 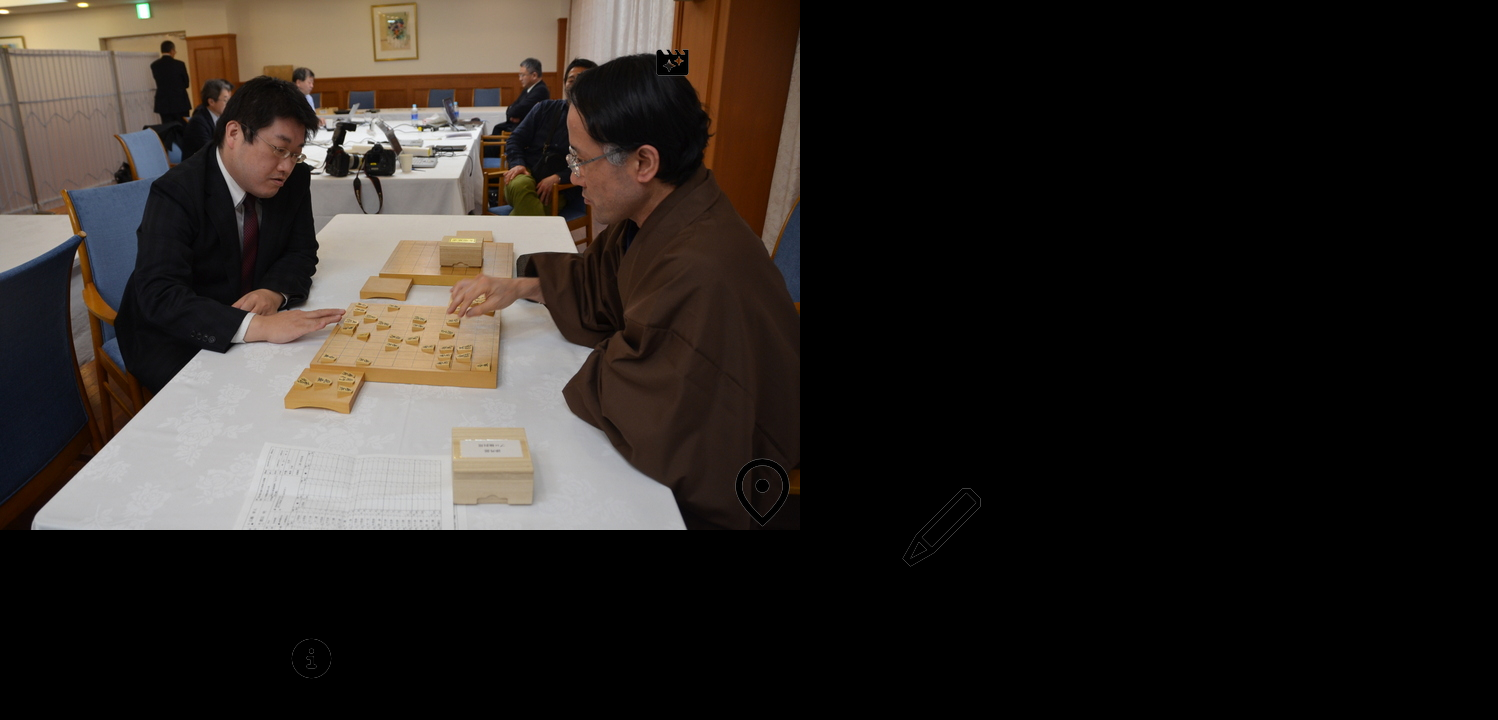 I want to click on edit this item, so click(x=941, y=527).